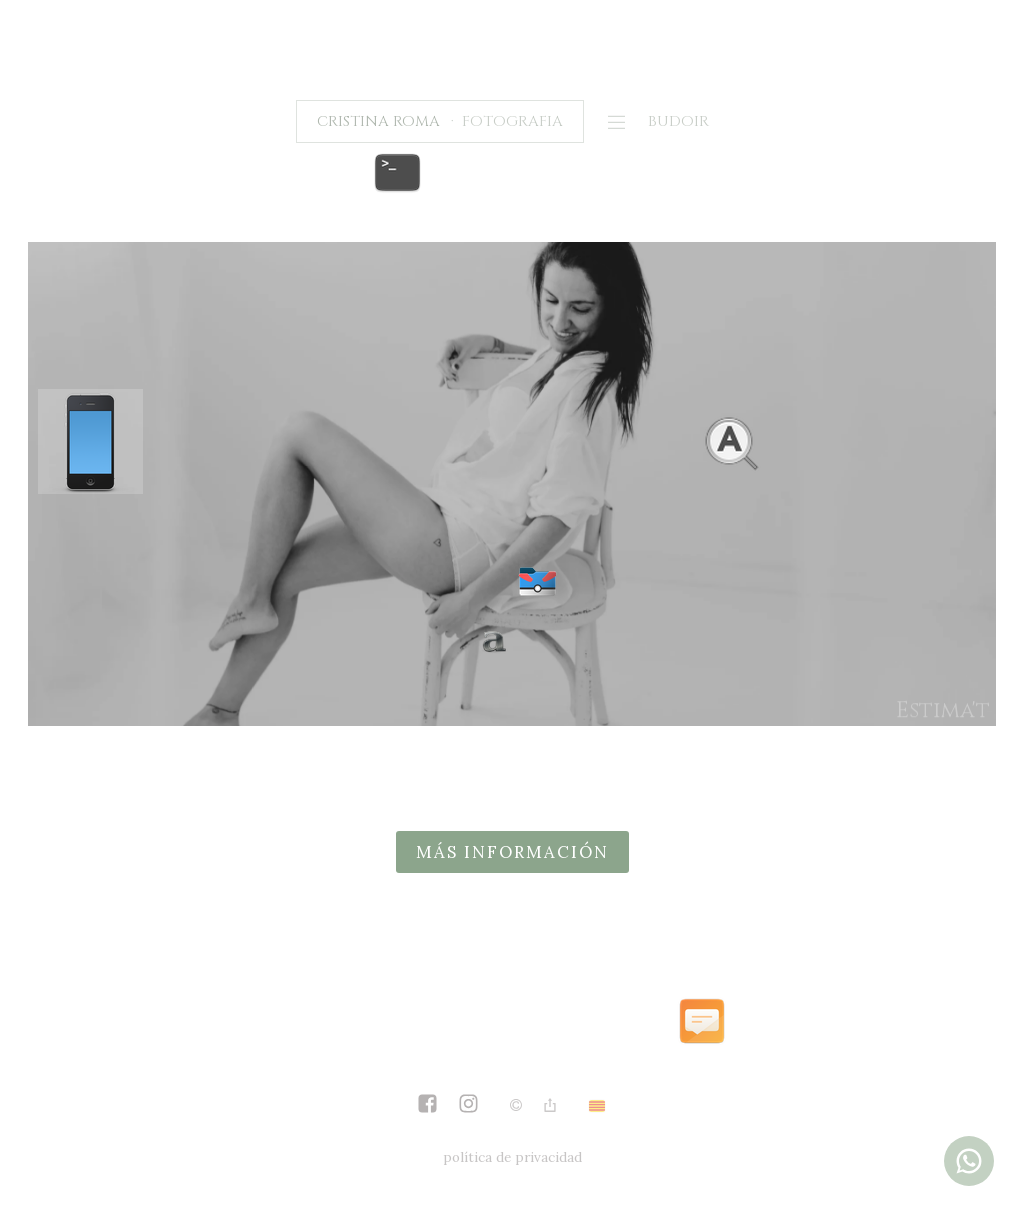  What do you see at coordinates (537, 582) in the screenshot?
I see `folder for pokémon game files or saves` at bounding box center [537, 582].